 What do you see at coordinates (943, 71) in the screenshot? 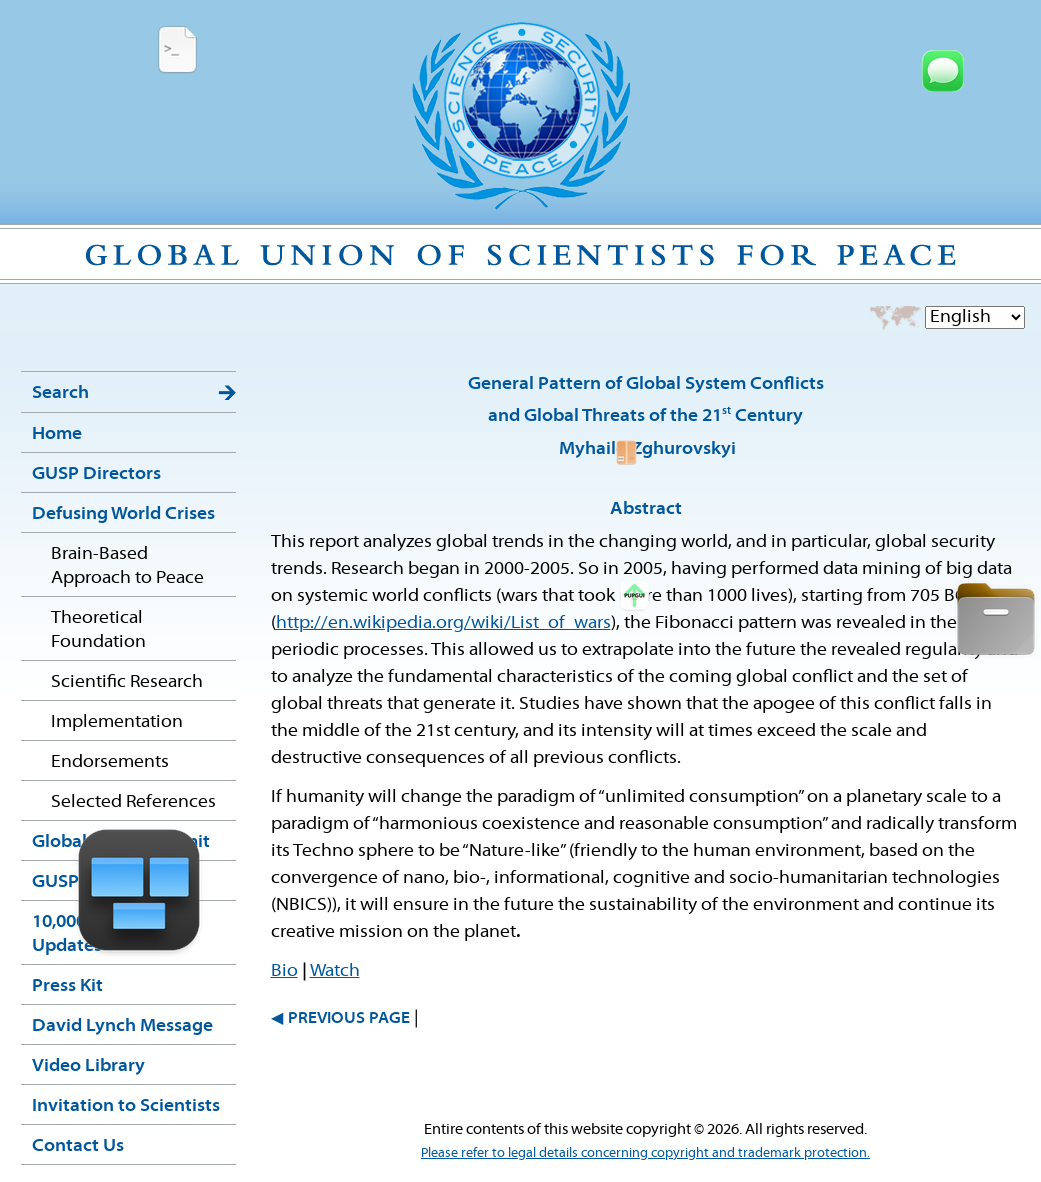
I see `open the messages app` at bounding box center [943, 71].